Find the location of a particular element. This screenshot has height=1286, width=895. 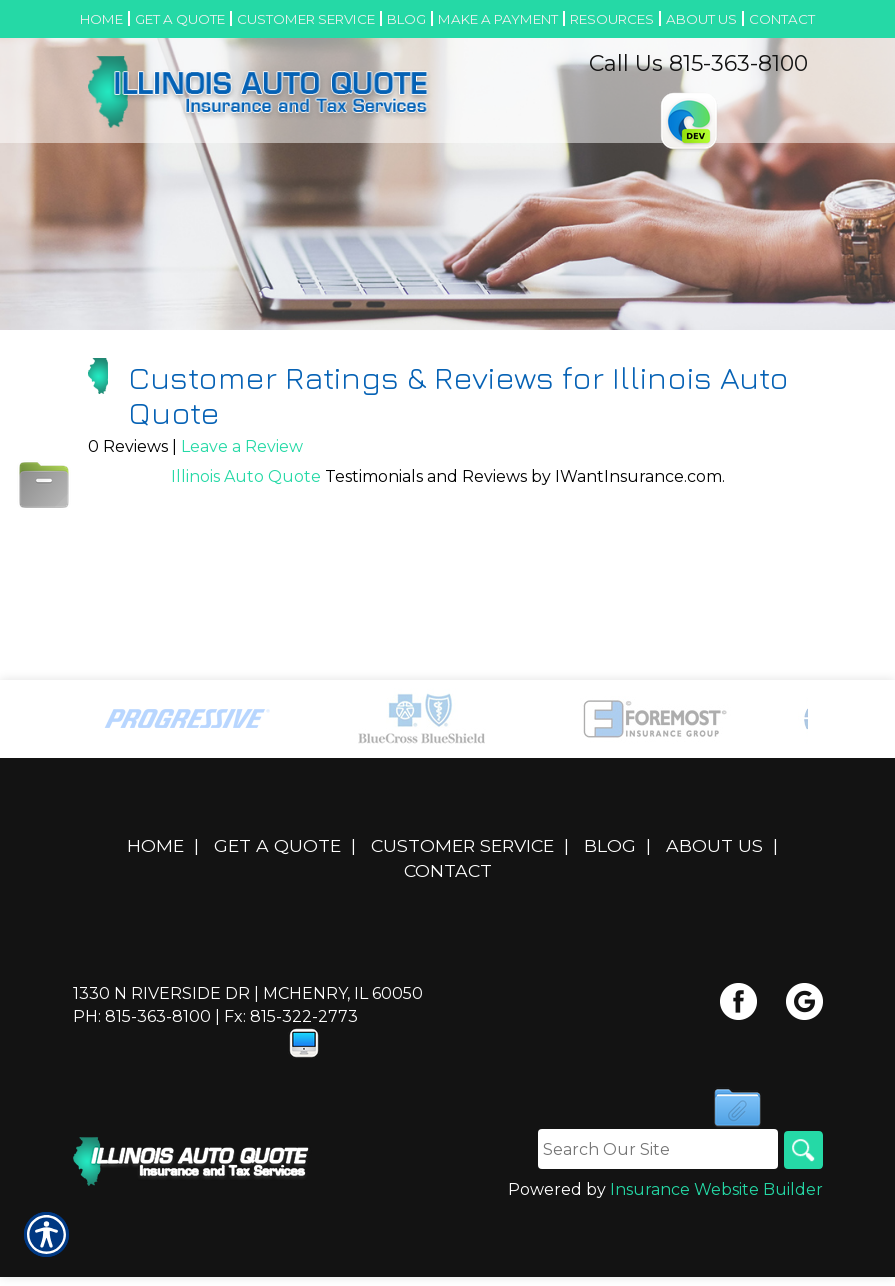

open microsoft edge dev browser is located at coordinates (689, 121).